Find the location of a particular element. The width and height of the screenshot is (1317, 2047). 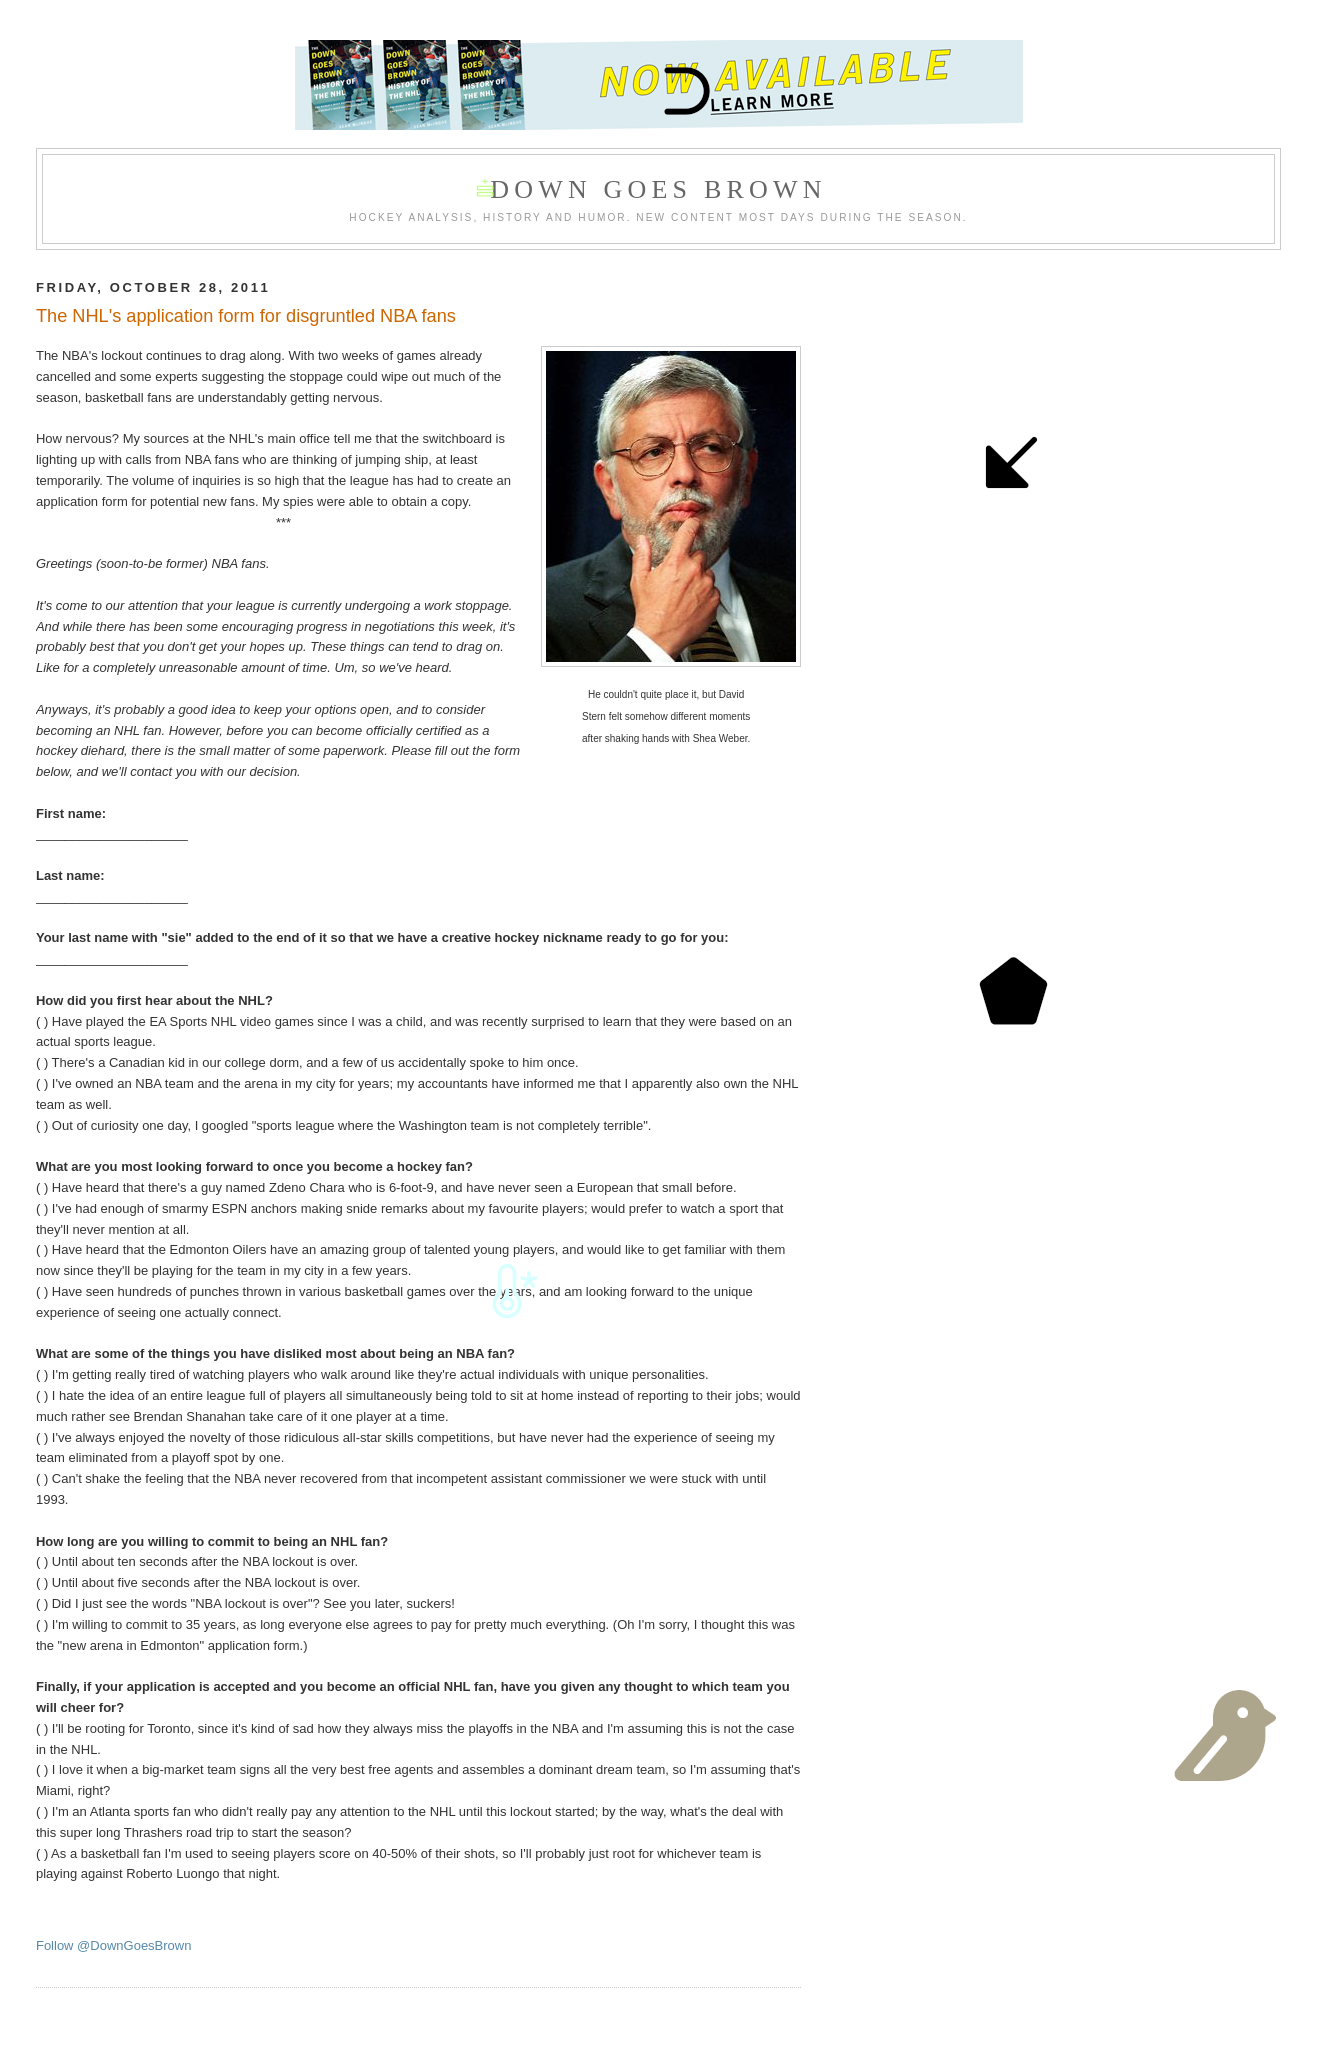

access twitter or social media sharing is located at coordinates (1227, 1739).